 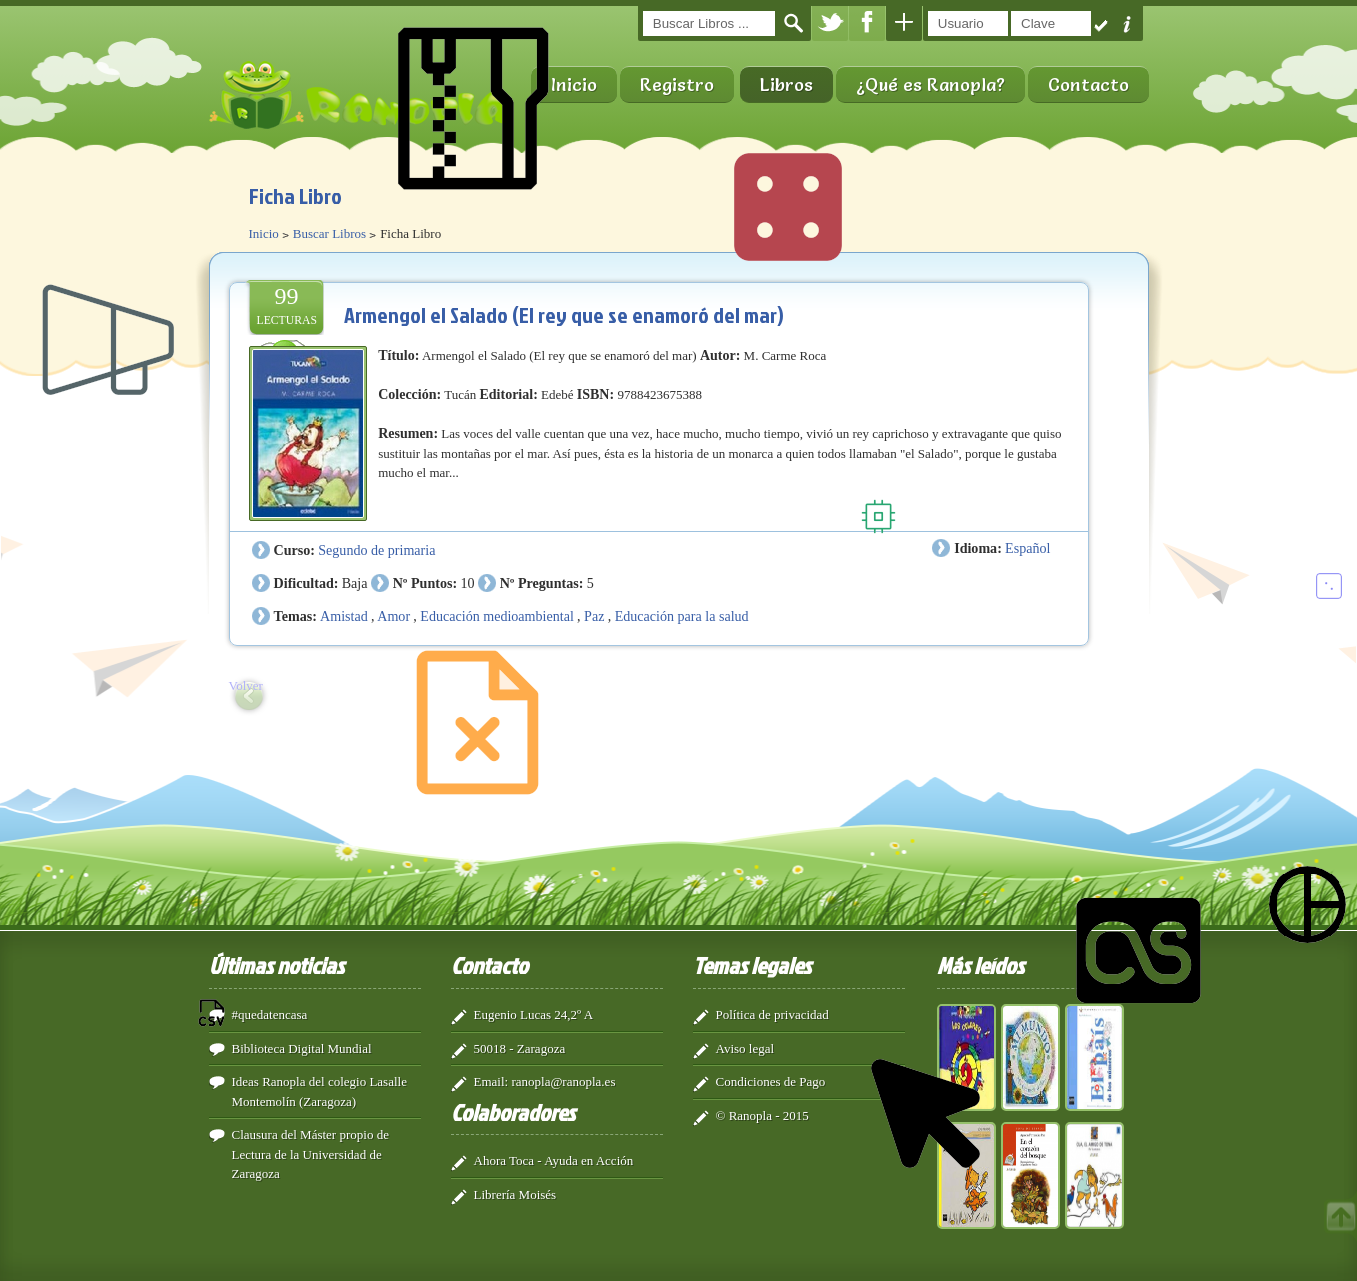 I want to click on indicates a compressed or zipped file, so click(x=467, y=108).